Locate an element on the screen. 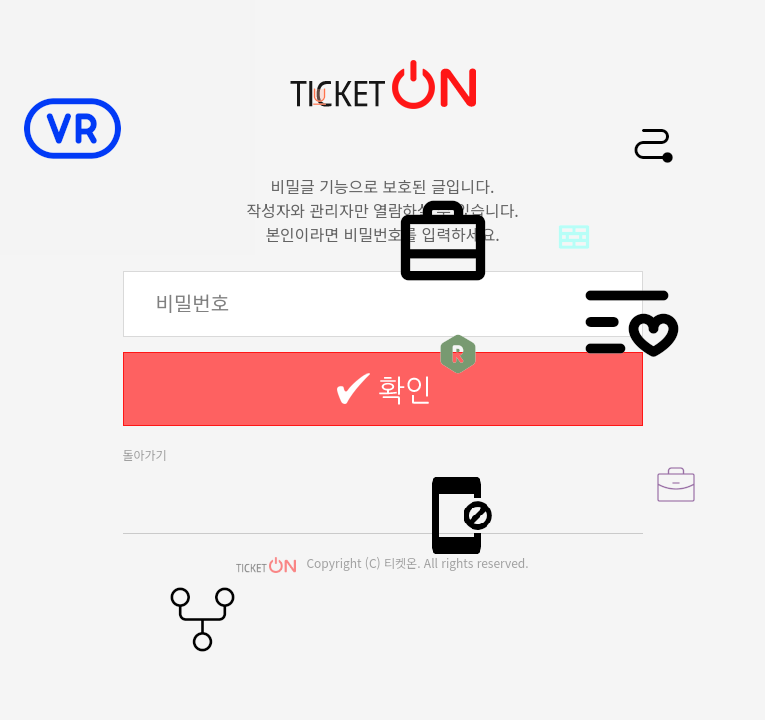  indicates a restricted or rated content category is located at coordinates (458, 354).